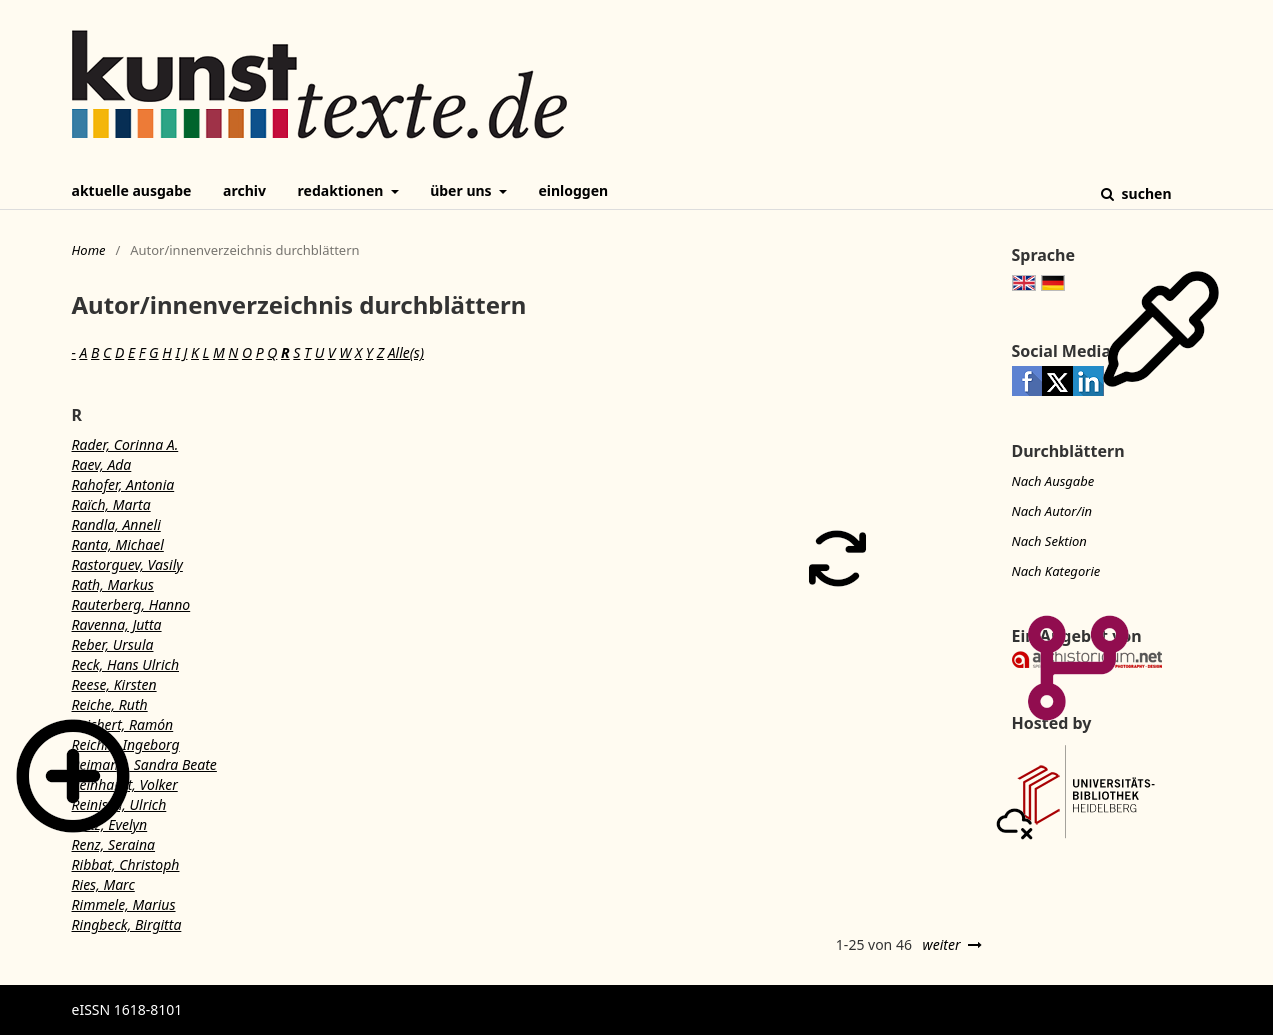 The width and height of the screenshot is (1273, 1035). What do you see at coordinates (1014, 821) in the screenshot?
I see `disconnect from cloud storage` at bounding box center [1014, 821].